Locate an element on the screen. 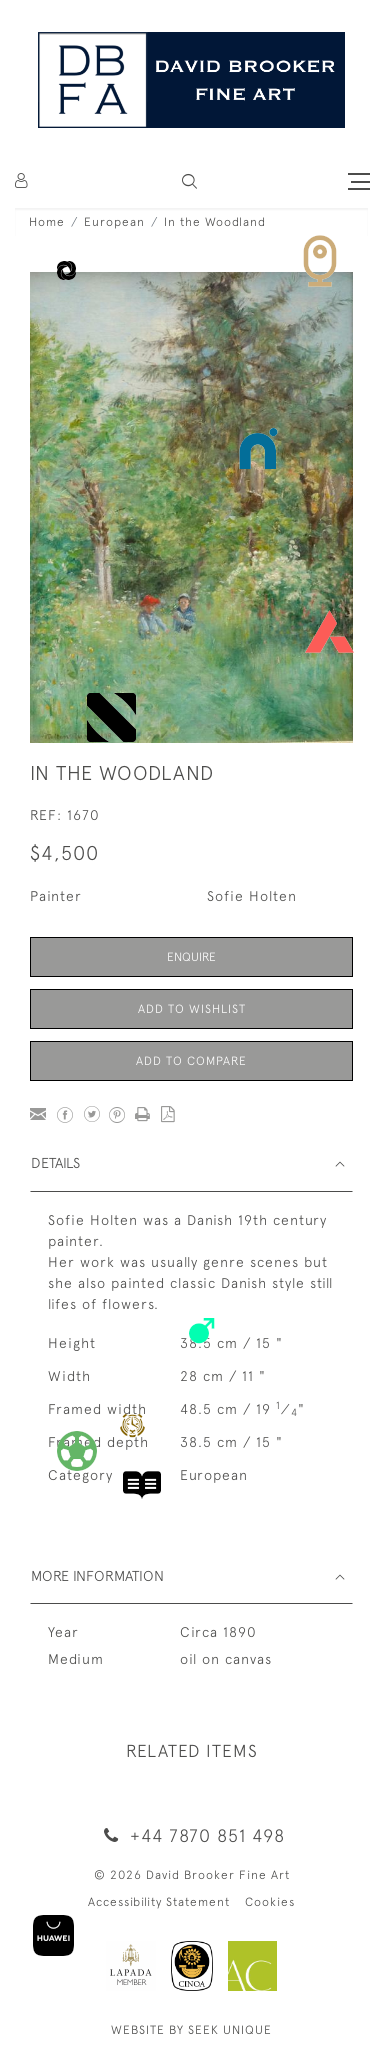 This screenshot has height=2054, width=383. open Huawei AppGallery store is located at coordinates (53, 1935).